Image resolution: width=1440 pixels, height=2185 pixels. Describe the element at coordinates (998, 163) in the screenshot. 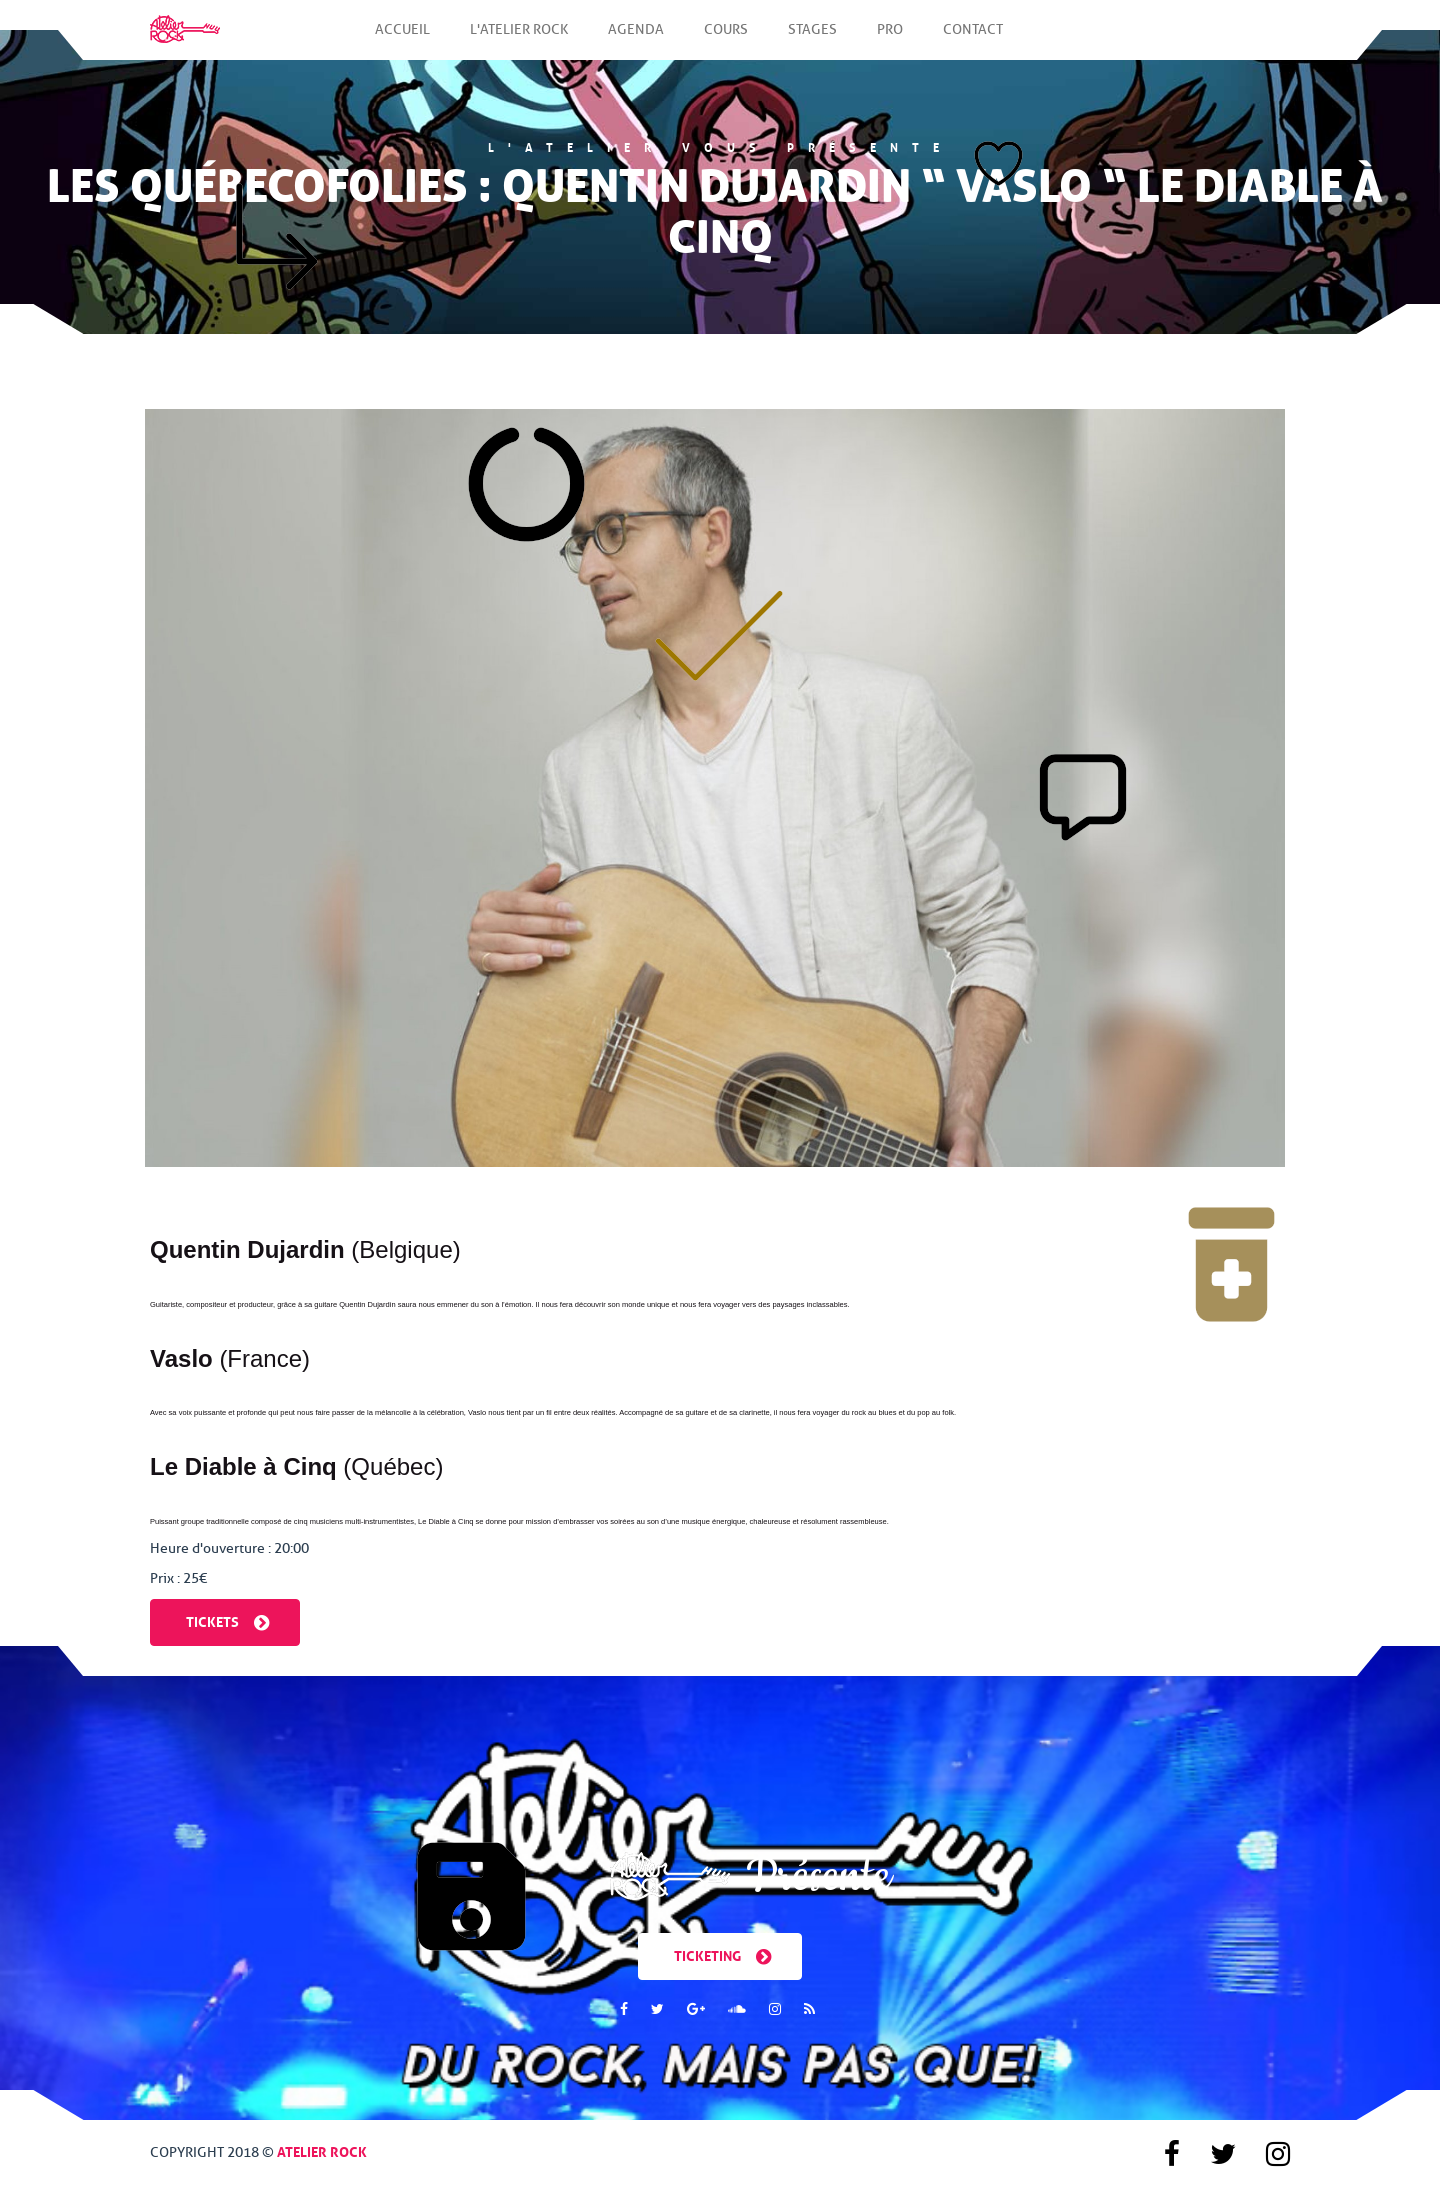

I see `add item to favorites` at that location.